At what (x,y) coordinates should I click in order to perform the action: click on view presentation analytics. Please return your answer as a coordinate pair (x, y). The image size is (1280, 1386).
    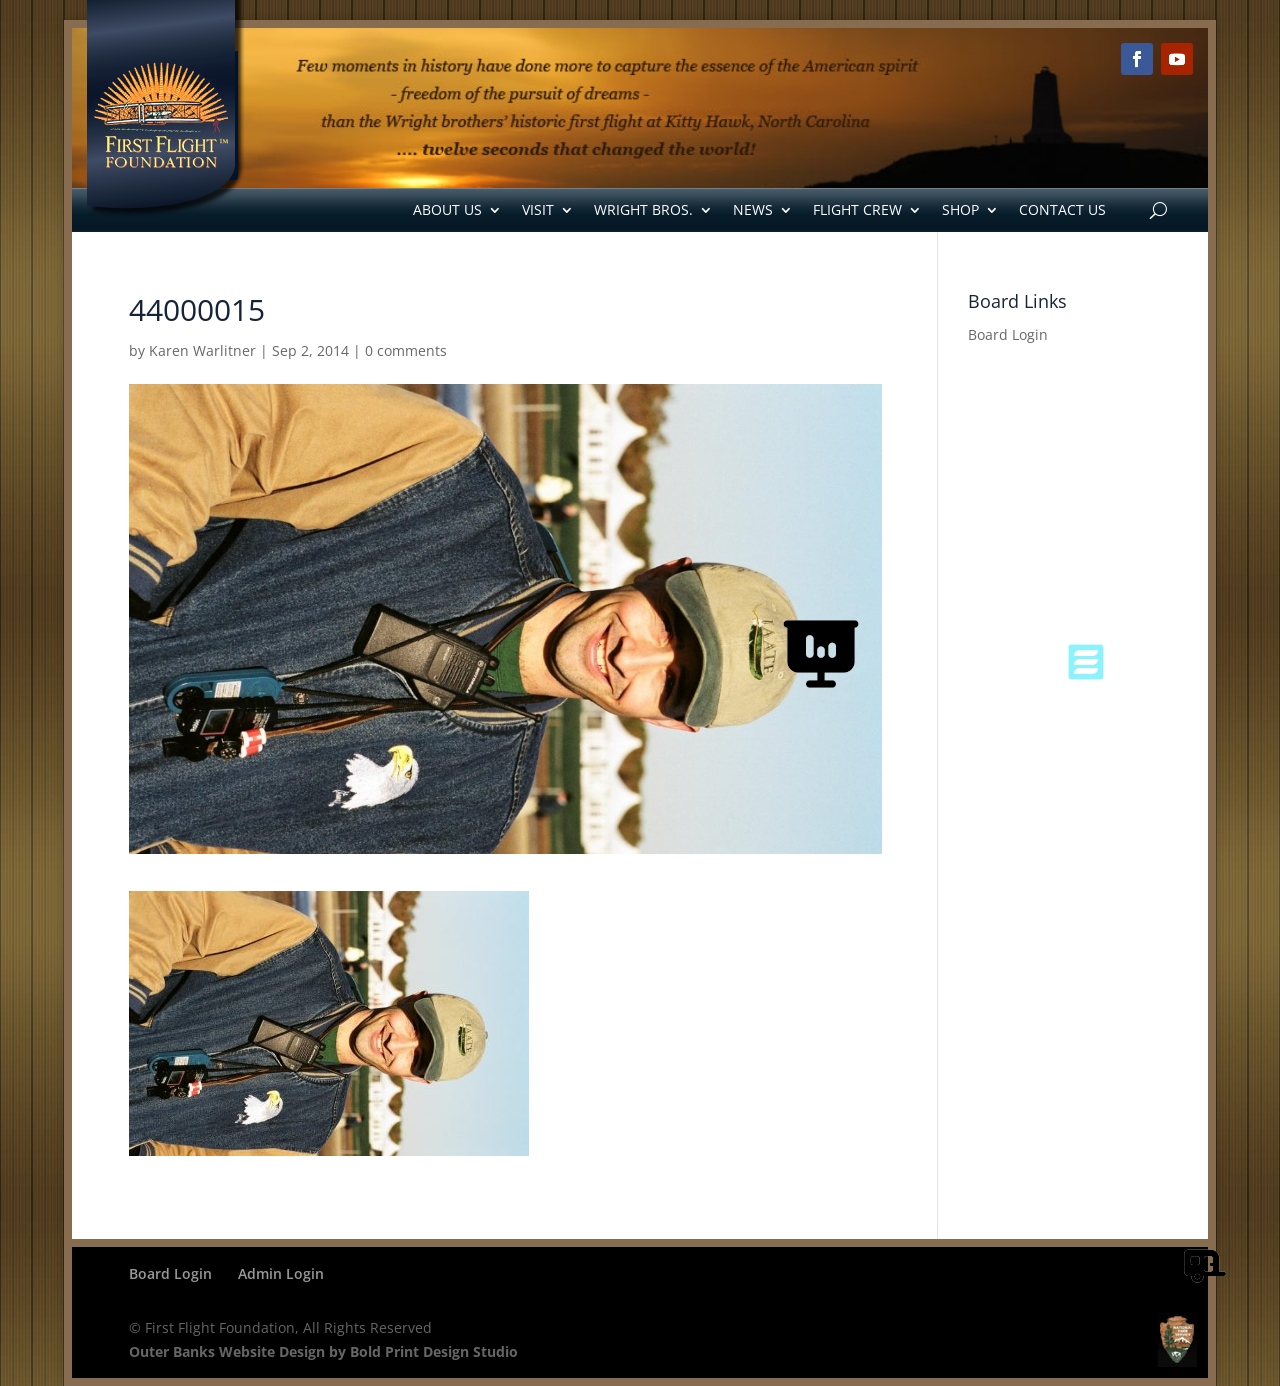
    Looking at the image, I should click on (821, 654).